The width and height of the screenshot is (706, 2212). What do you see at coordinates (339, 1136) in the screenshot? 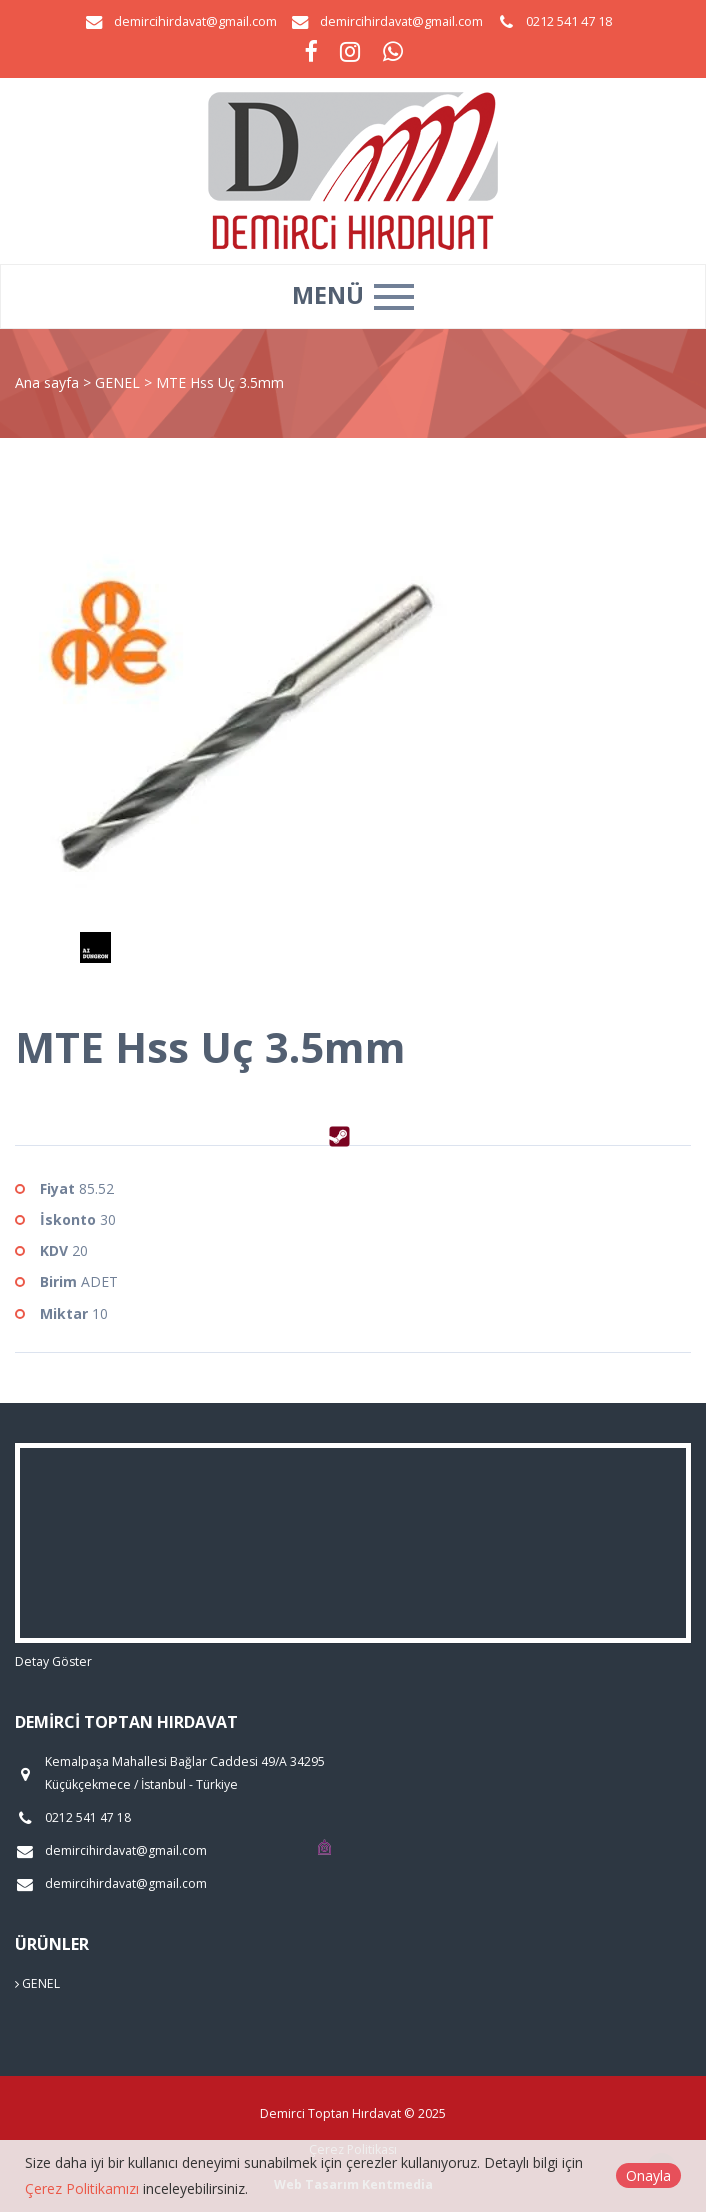
I see `open Steam application` at bounding box center [339, 1136].